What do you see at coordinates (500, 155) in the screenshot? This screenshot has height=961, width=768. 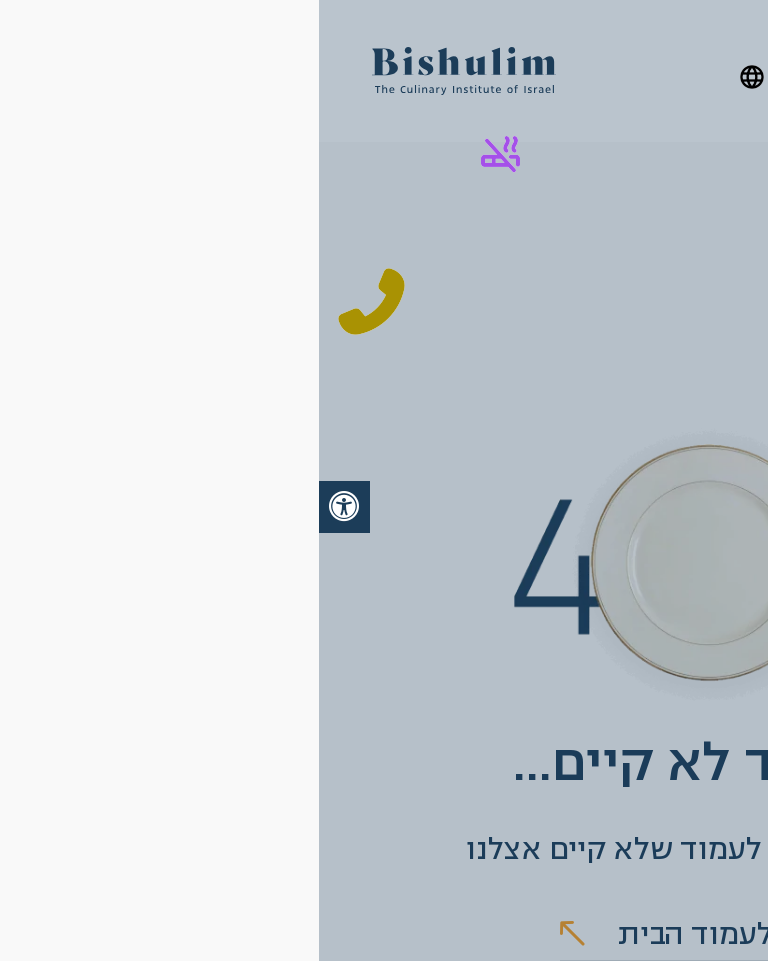 I see `no smoking allowed` at bounding box center [500, 155].